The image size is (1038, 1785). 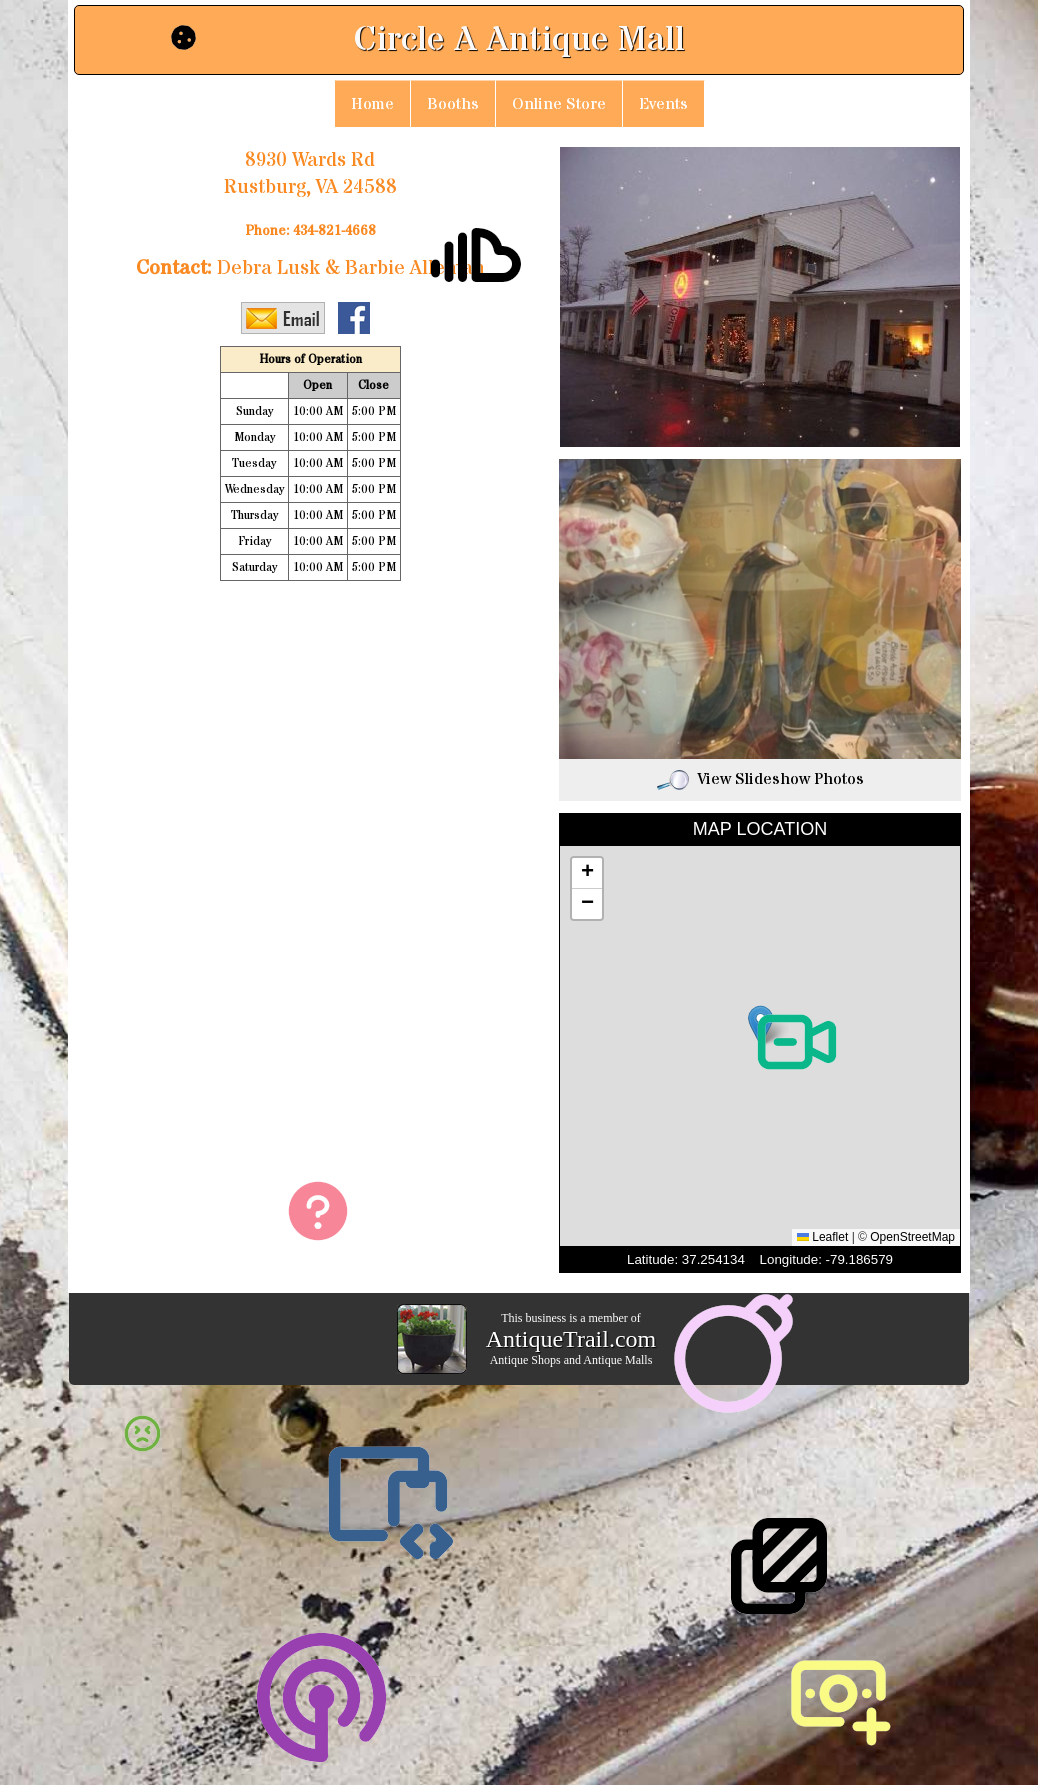 What do you see at coordinates (797, 1042) in the screenshot?
I see `remove video from playlist or queue` at bounding box center [797, 1042].